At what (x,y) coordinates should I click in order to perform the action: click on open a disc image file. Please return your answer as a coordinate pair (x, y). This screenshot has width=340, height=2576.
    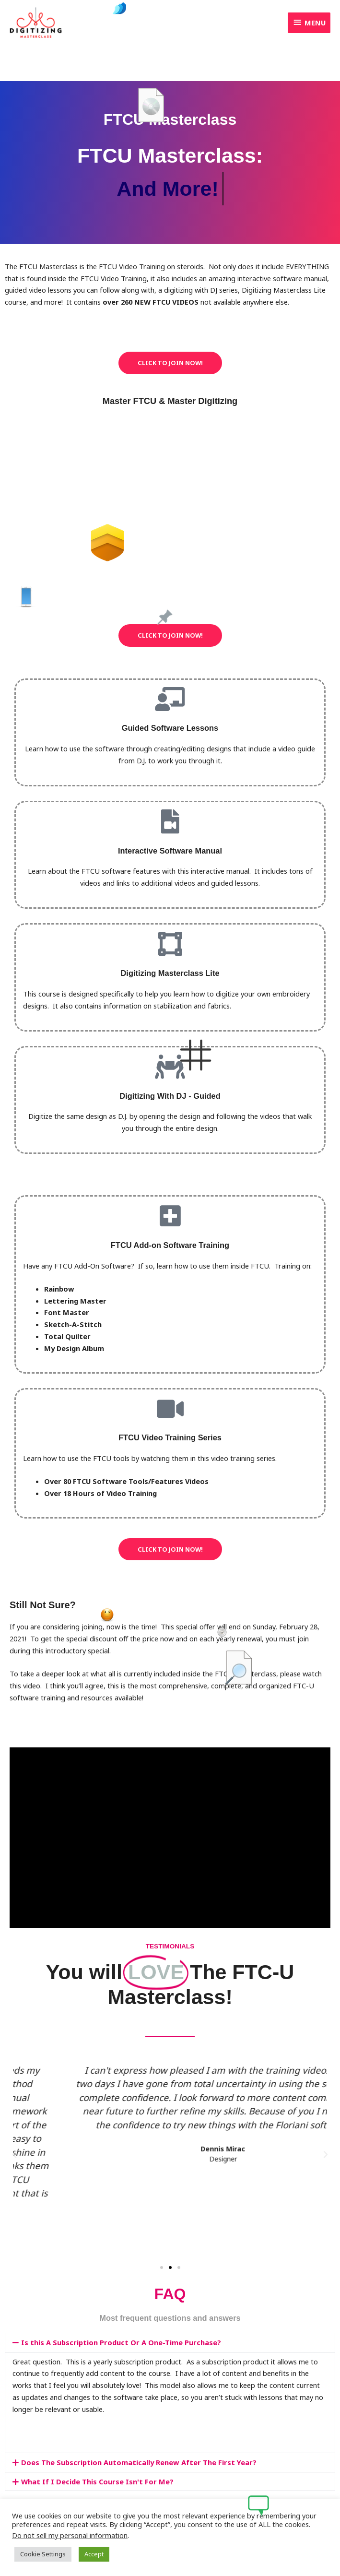
    Looking at the image, I should click on (151, 105).